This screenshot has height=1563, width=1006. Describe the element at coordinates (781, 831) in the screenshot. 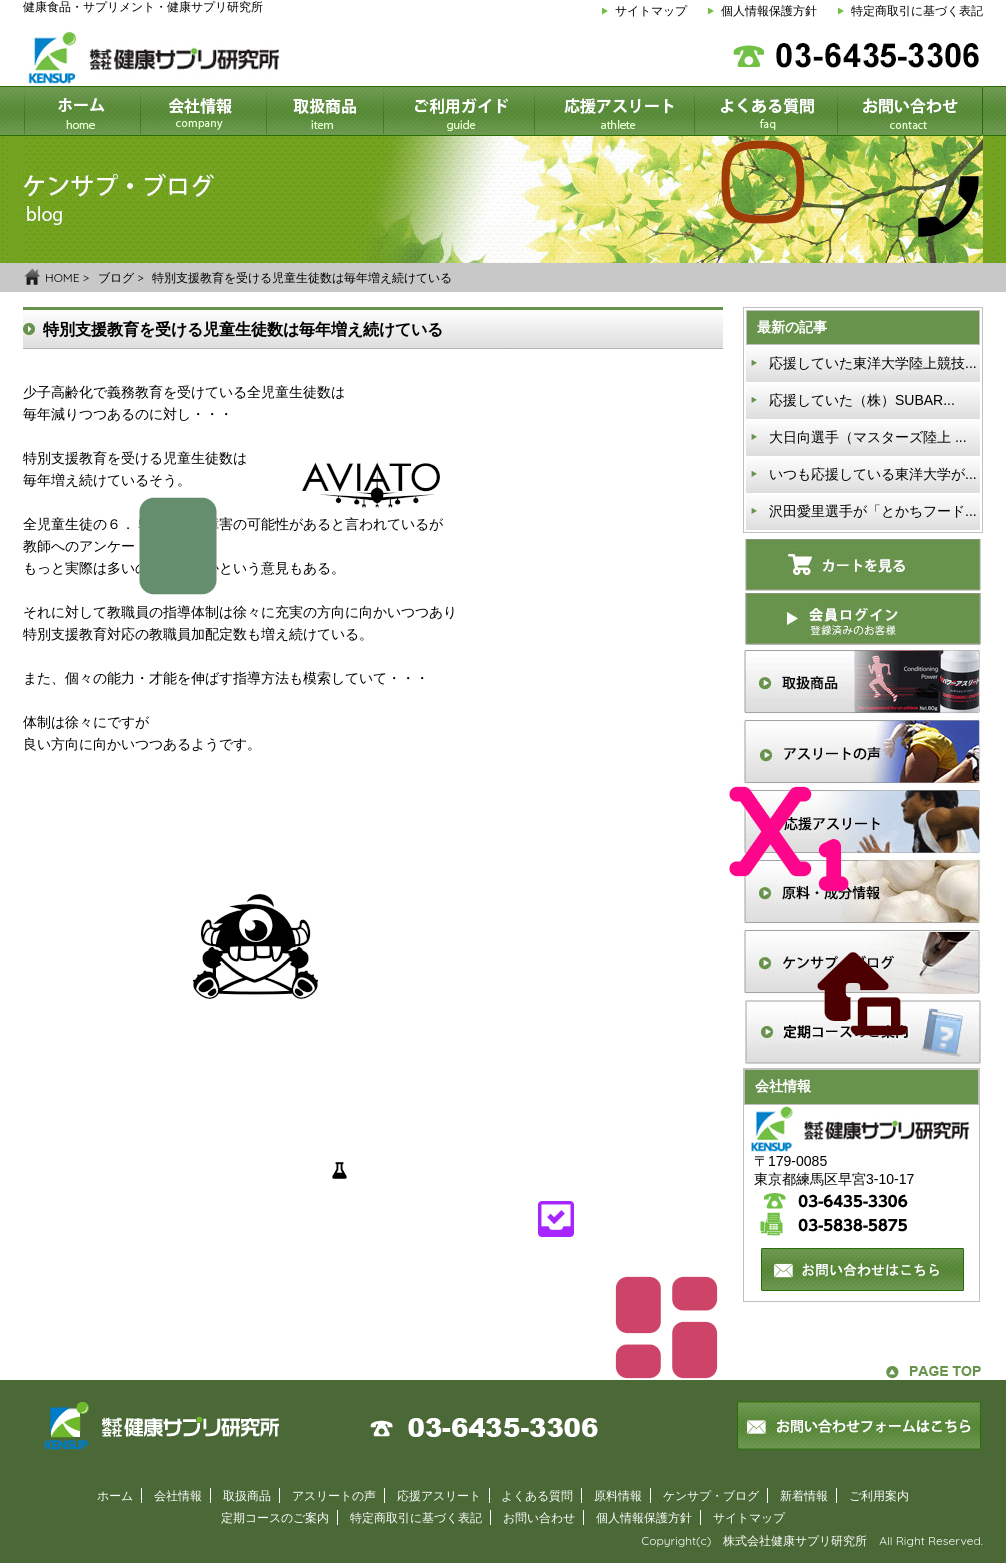

I see `format text as subscript` at that location.